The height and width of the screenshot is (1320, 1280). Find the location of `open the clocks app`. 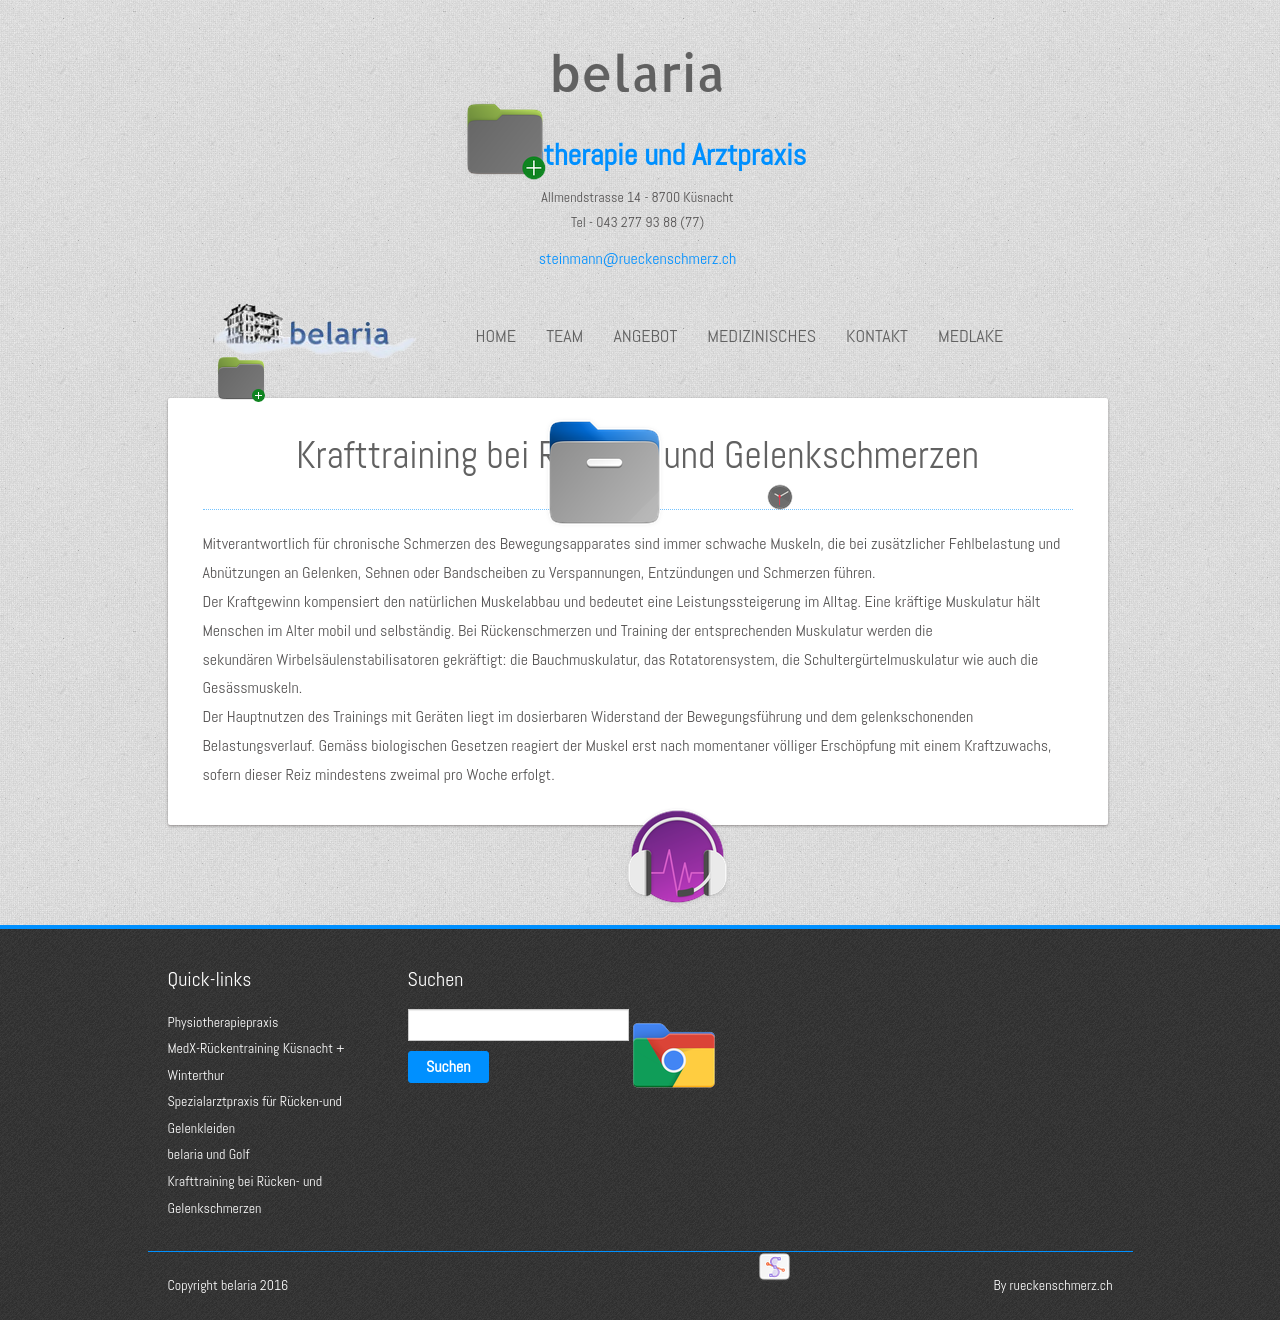

open the clocks app is located at coordinates (780, 497).